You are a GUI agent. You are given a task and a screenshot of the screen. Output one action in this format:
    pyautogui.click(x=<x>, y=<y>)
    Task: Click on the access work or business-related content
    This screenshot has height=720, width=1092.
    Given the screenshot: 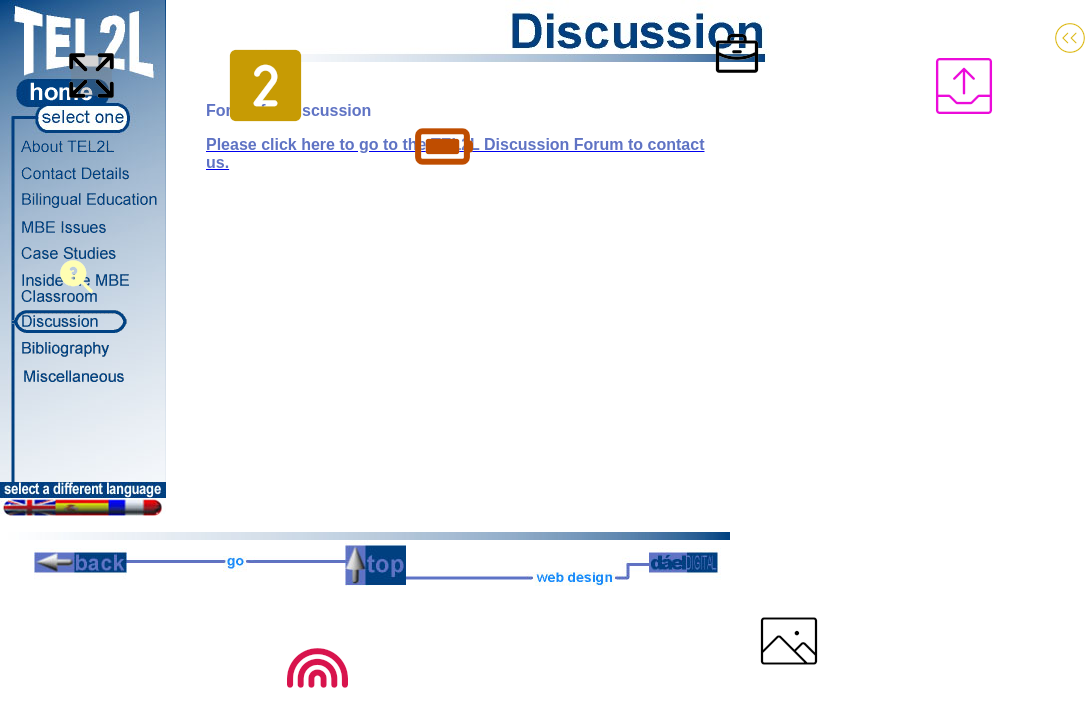 What is the action you would take?
    pyautogui.click(x=737, y=55)
    